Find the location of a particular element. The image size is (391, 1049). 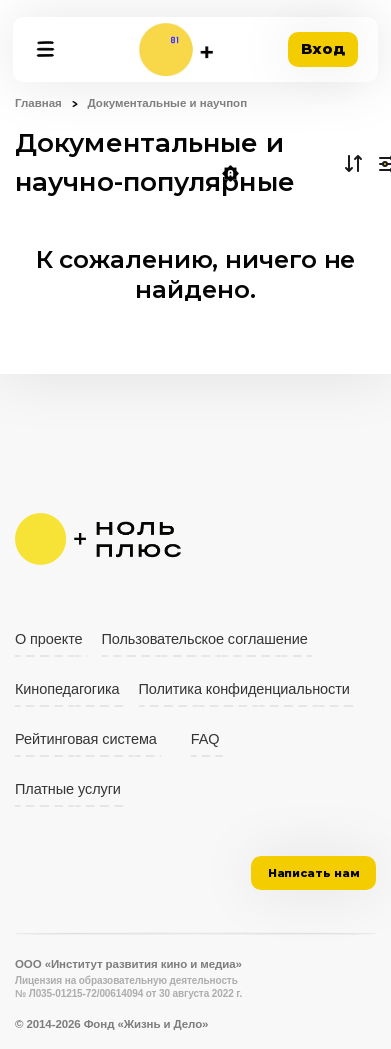

indicates item number 81 in a list or sequence is located at coordinates (175, 40).